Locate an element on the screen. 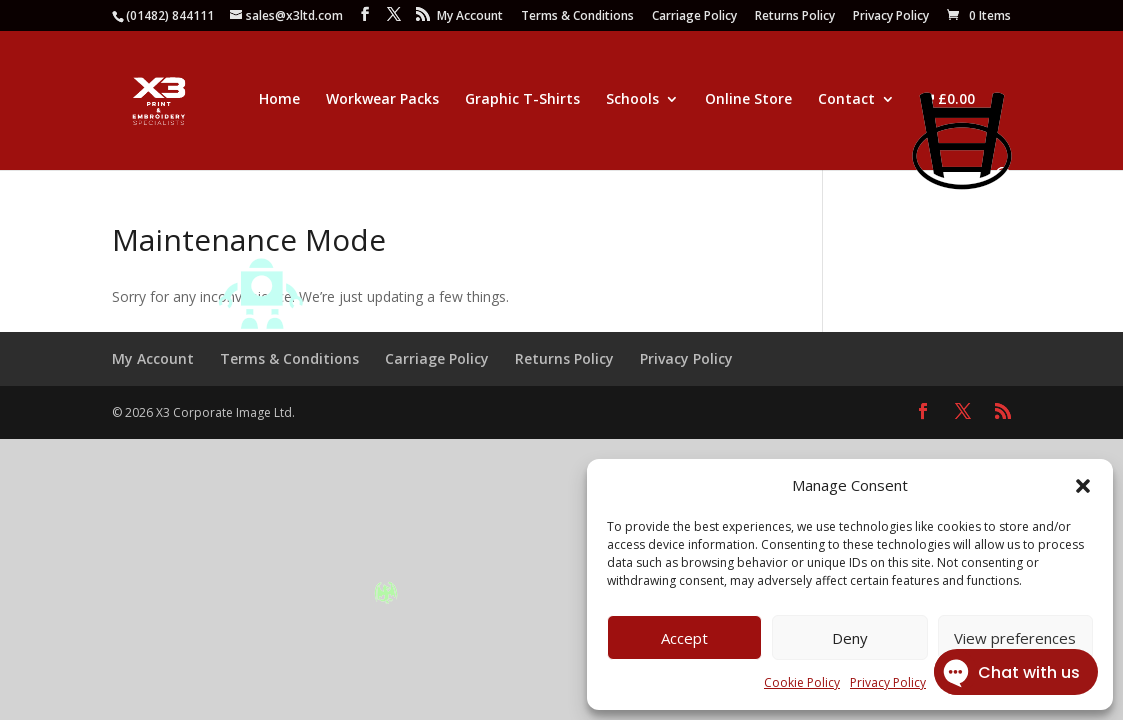 This screenshot has height=720, width=1123. select wyvern character or creature type is located at coordinates (386, 593).